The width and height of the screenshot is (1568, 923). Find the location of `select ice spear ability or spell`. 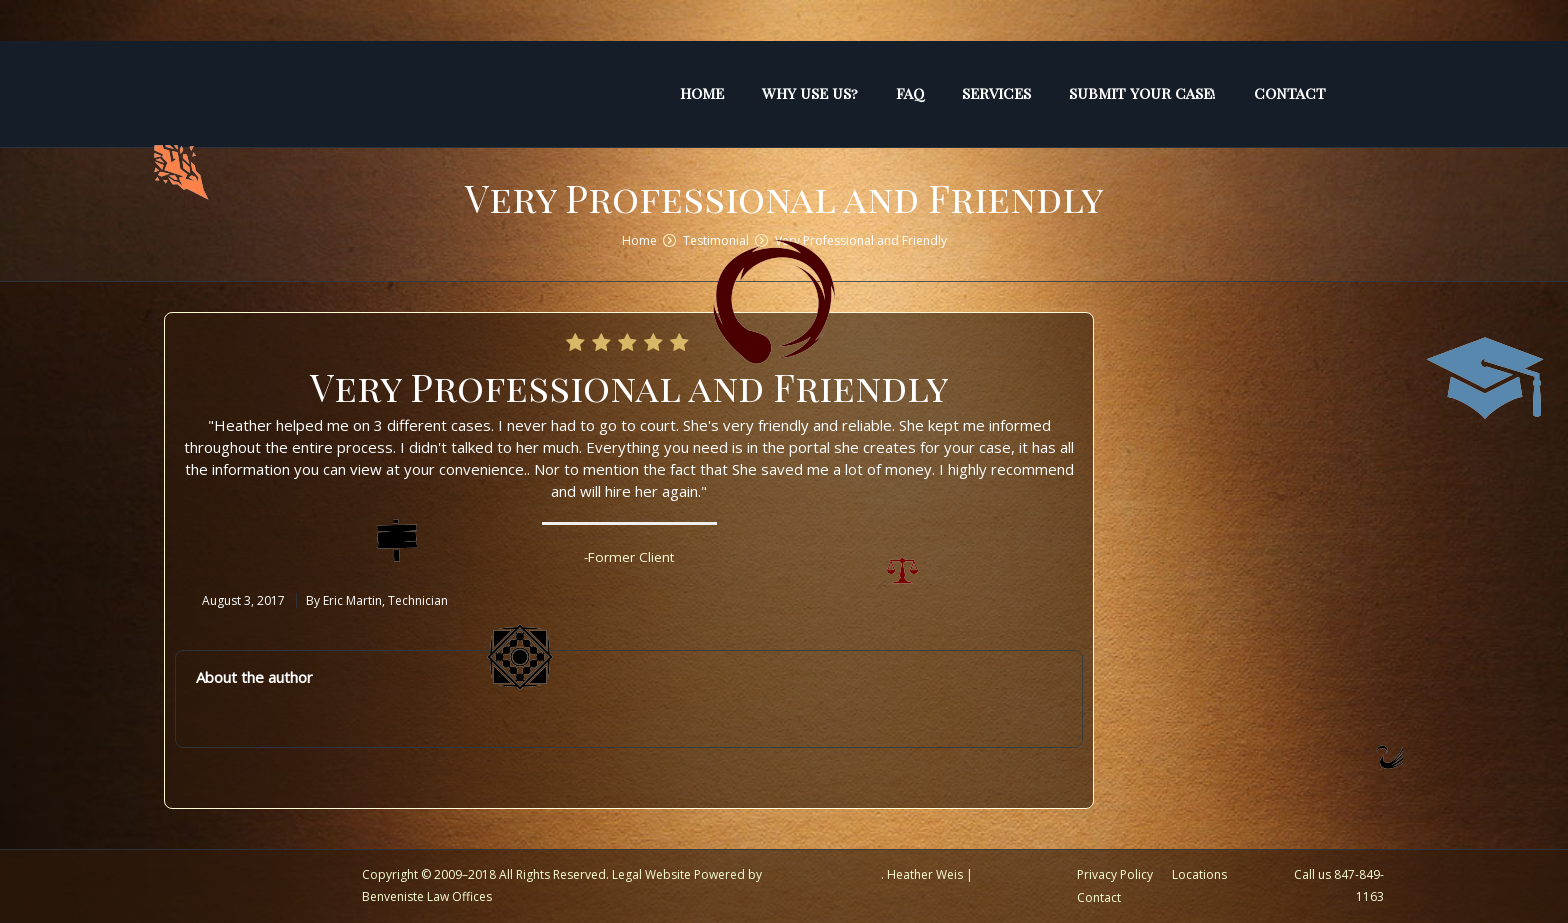

select ice spear ability or spell is located at coordinates (181, 172).